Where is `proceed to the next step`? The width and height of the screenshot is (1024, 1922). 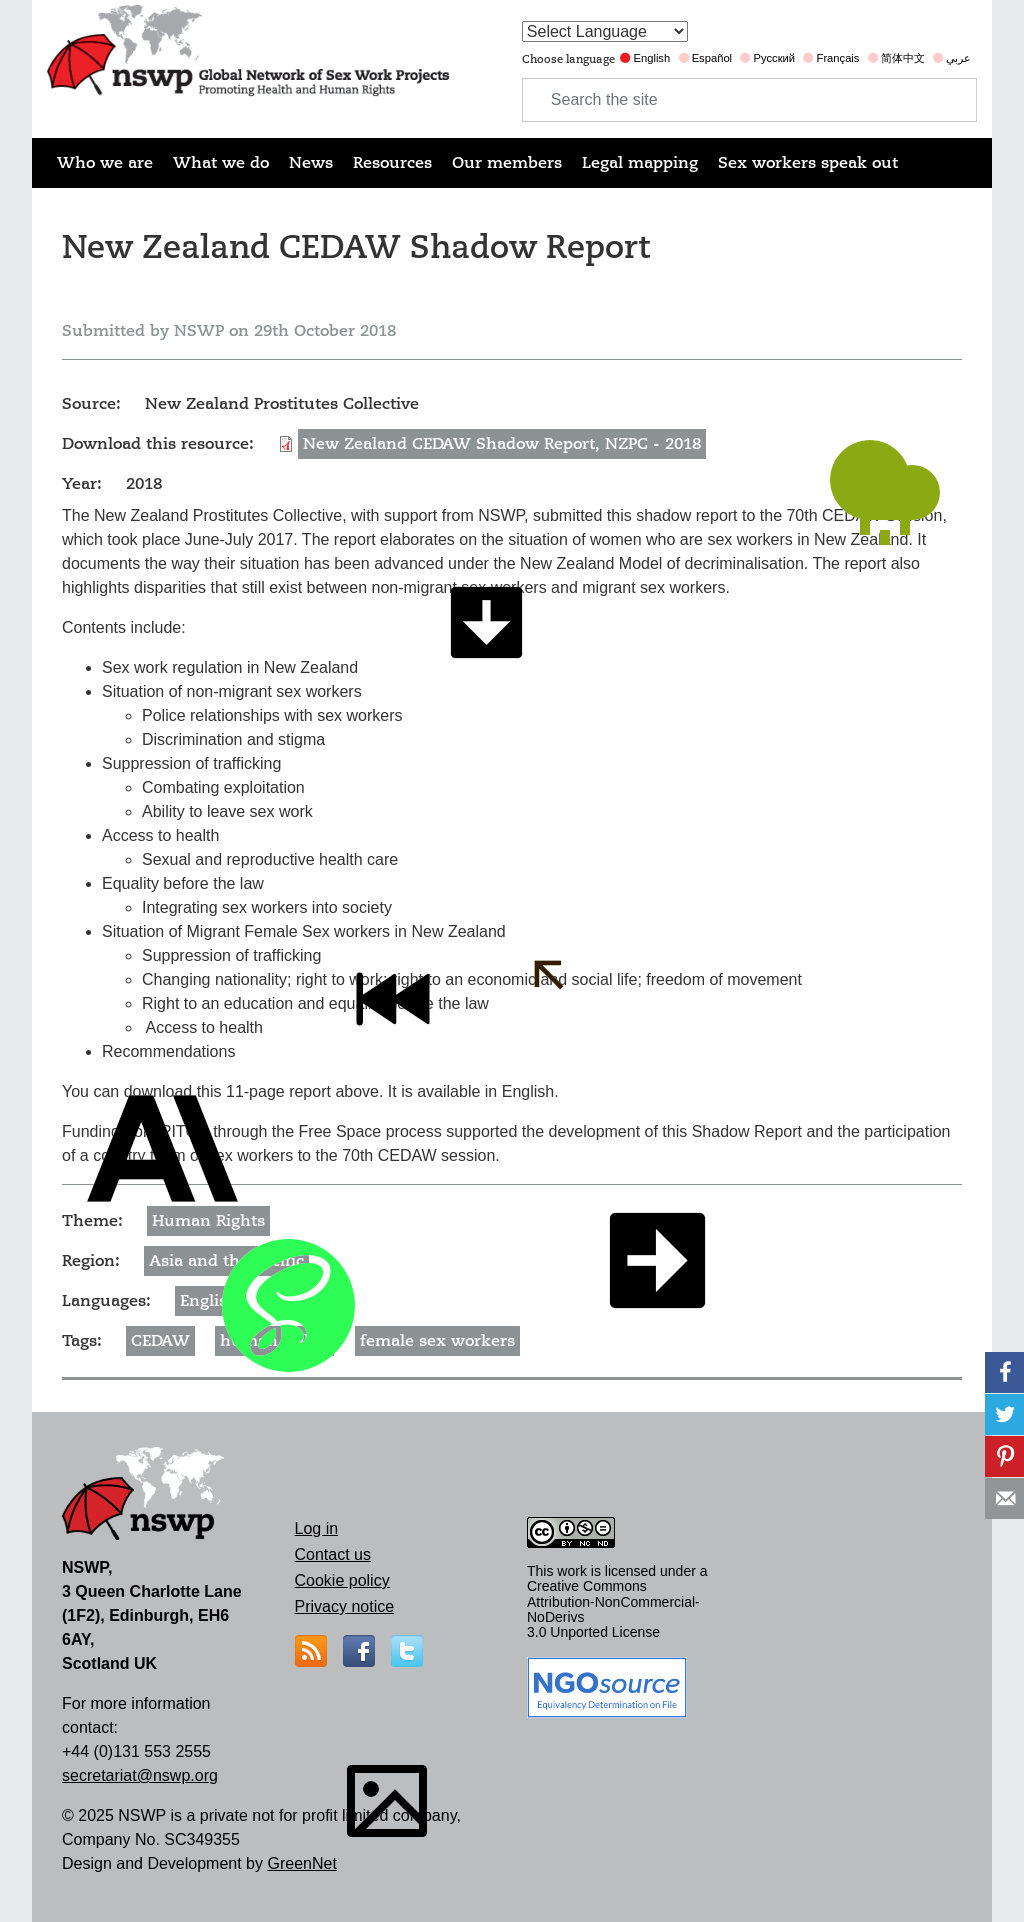
proceed to the next step is located at coordinates (657, 1260).